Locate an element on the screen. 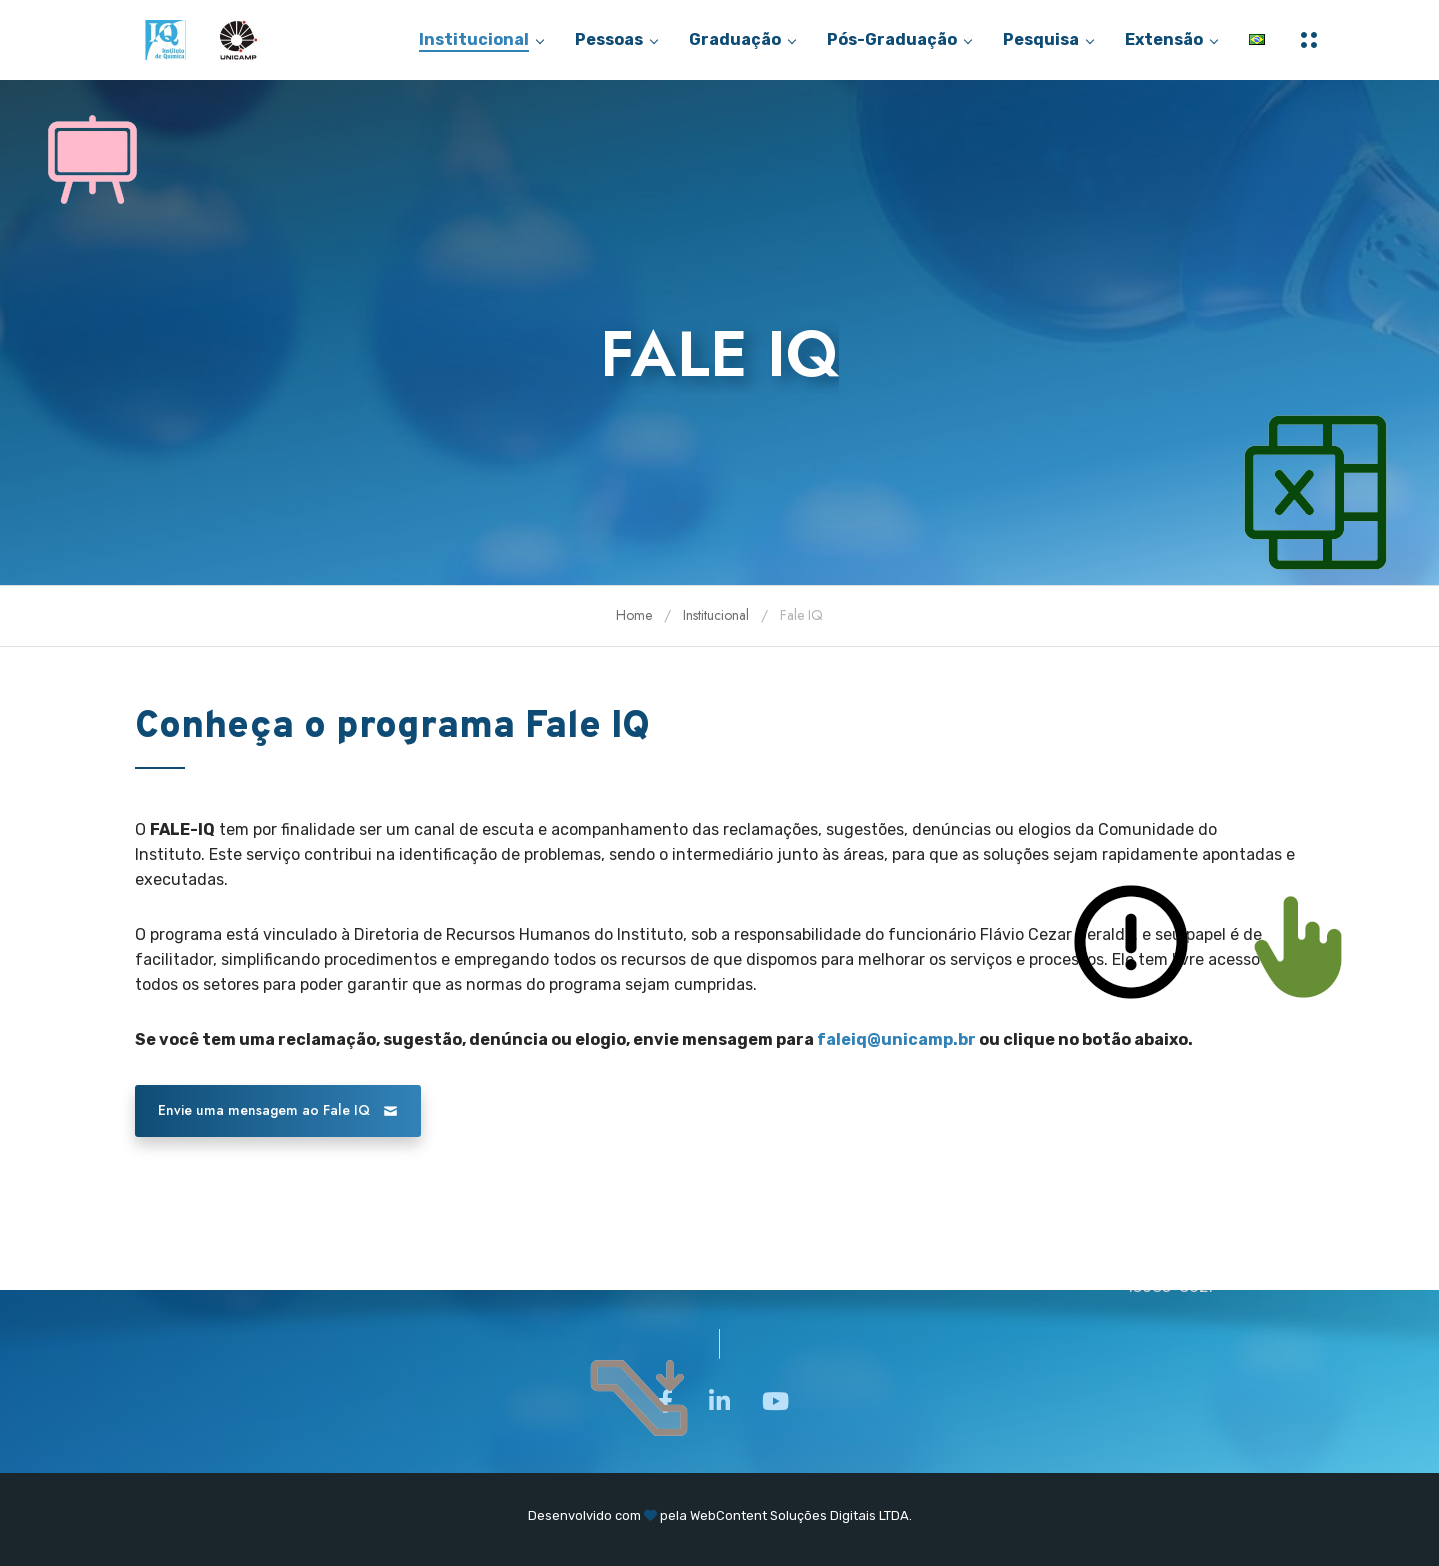 This screenshot has height=1566, width=1439. tap or click to interact is located at coordinates (1298, 947).